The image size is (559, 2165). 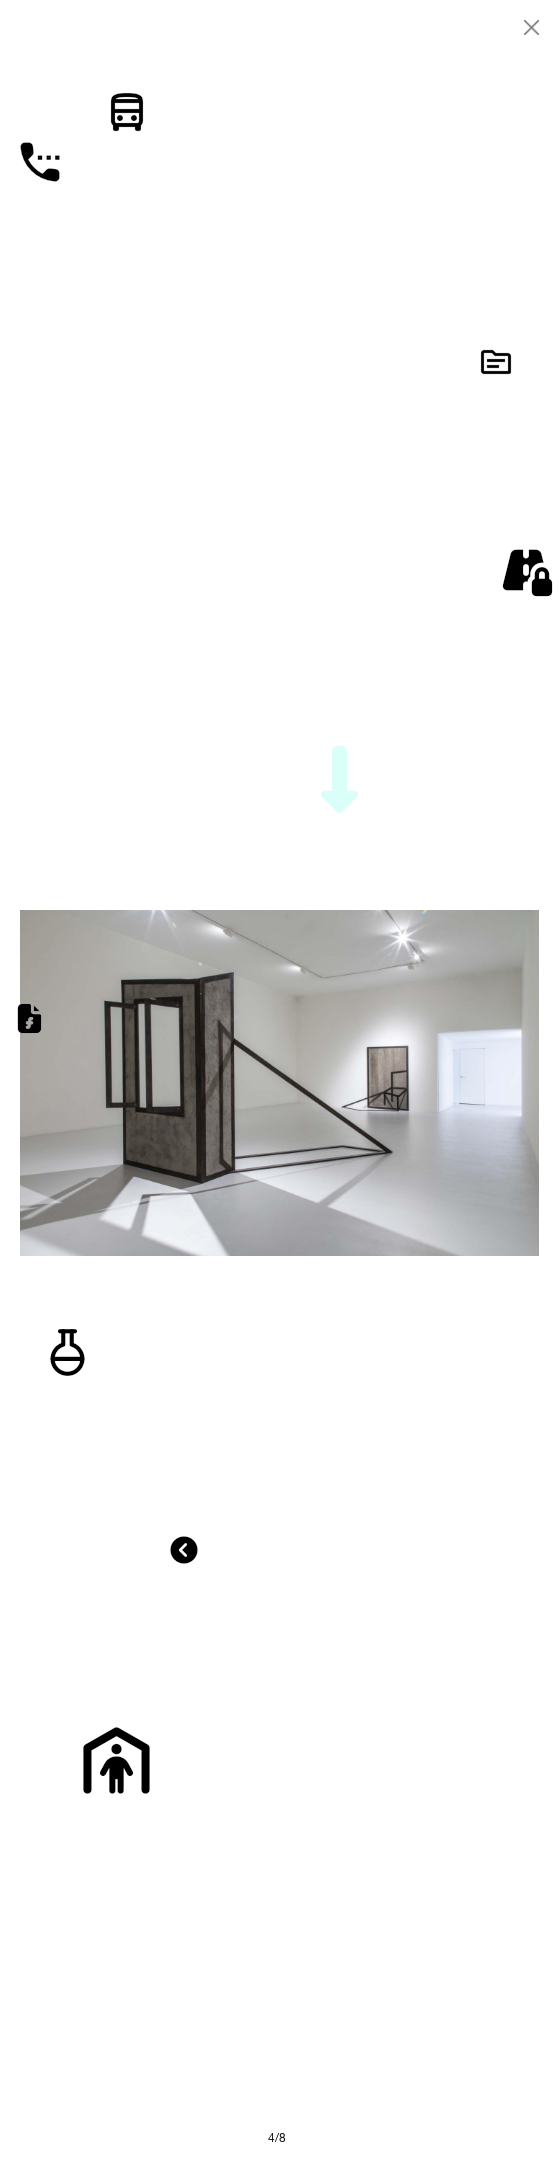 I want to click on access science or laboratory features, so click(x=67, y=1352).